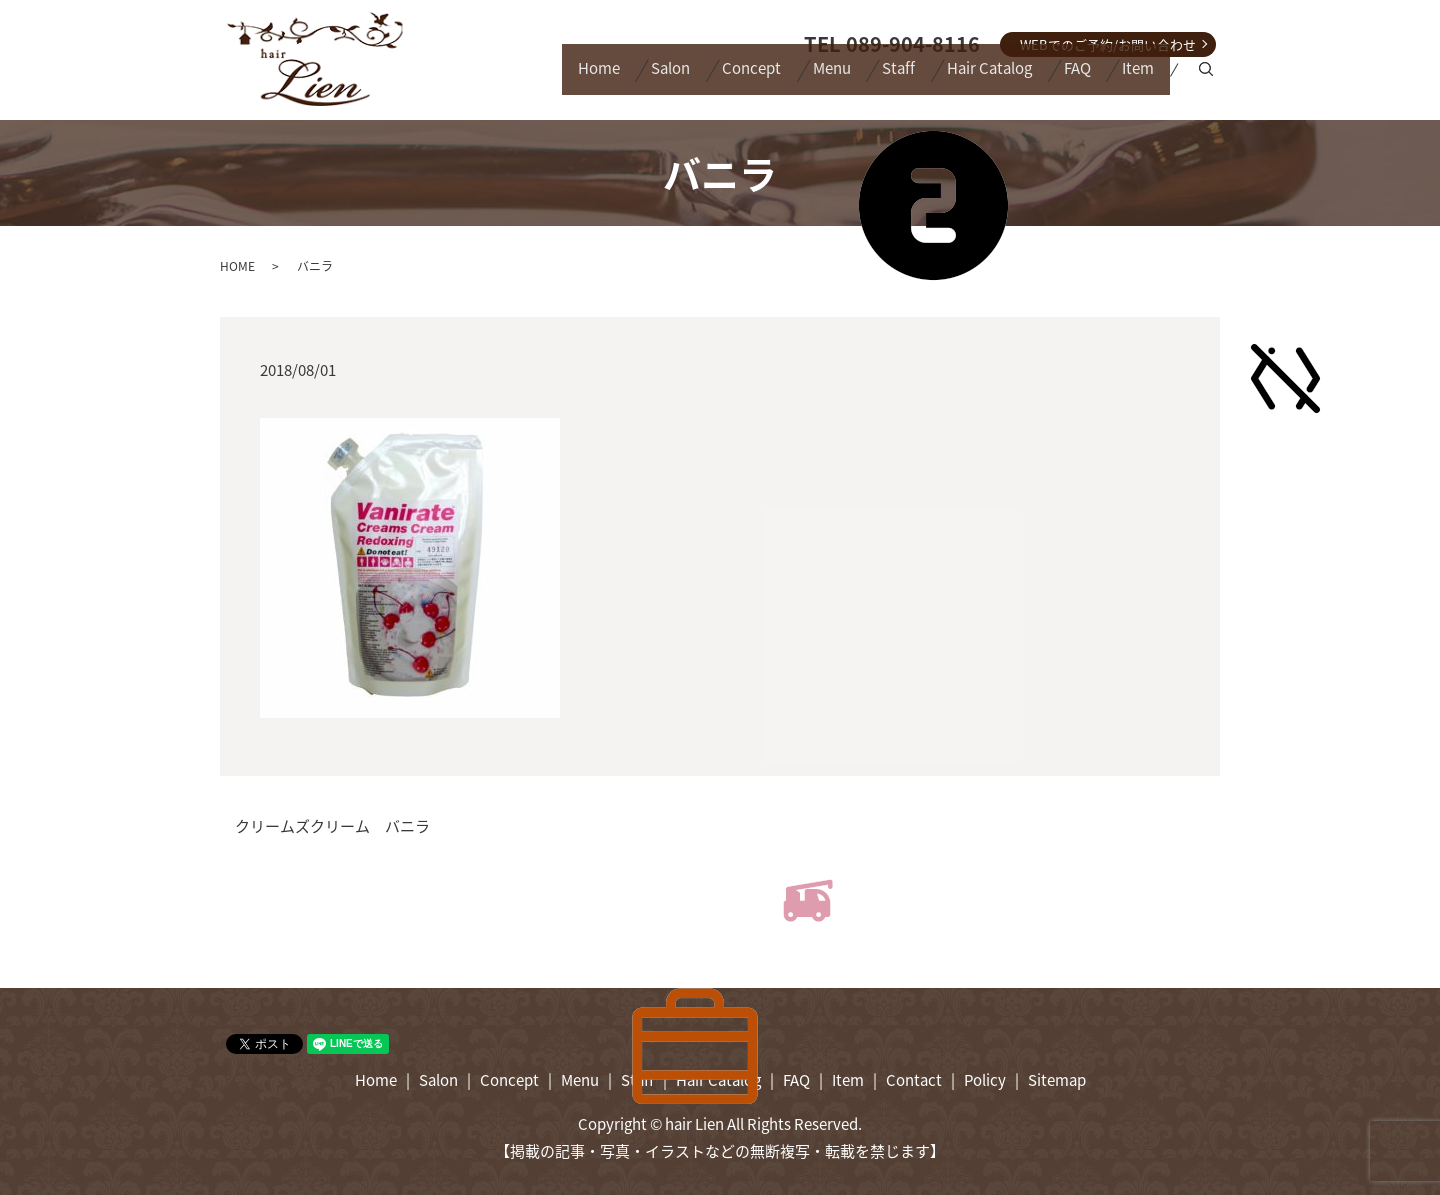  What do you see at coordinates (1285, 378) in the screenshot?
I see `disable code or markup view` at bounding box center [1285, 378].